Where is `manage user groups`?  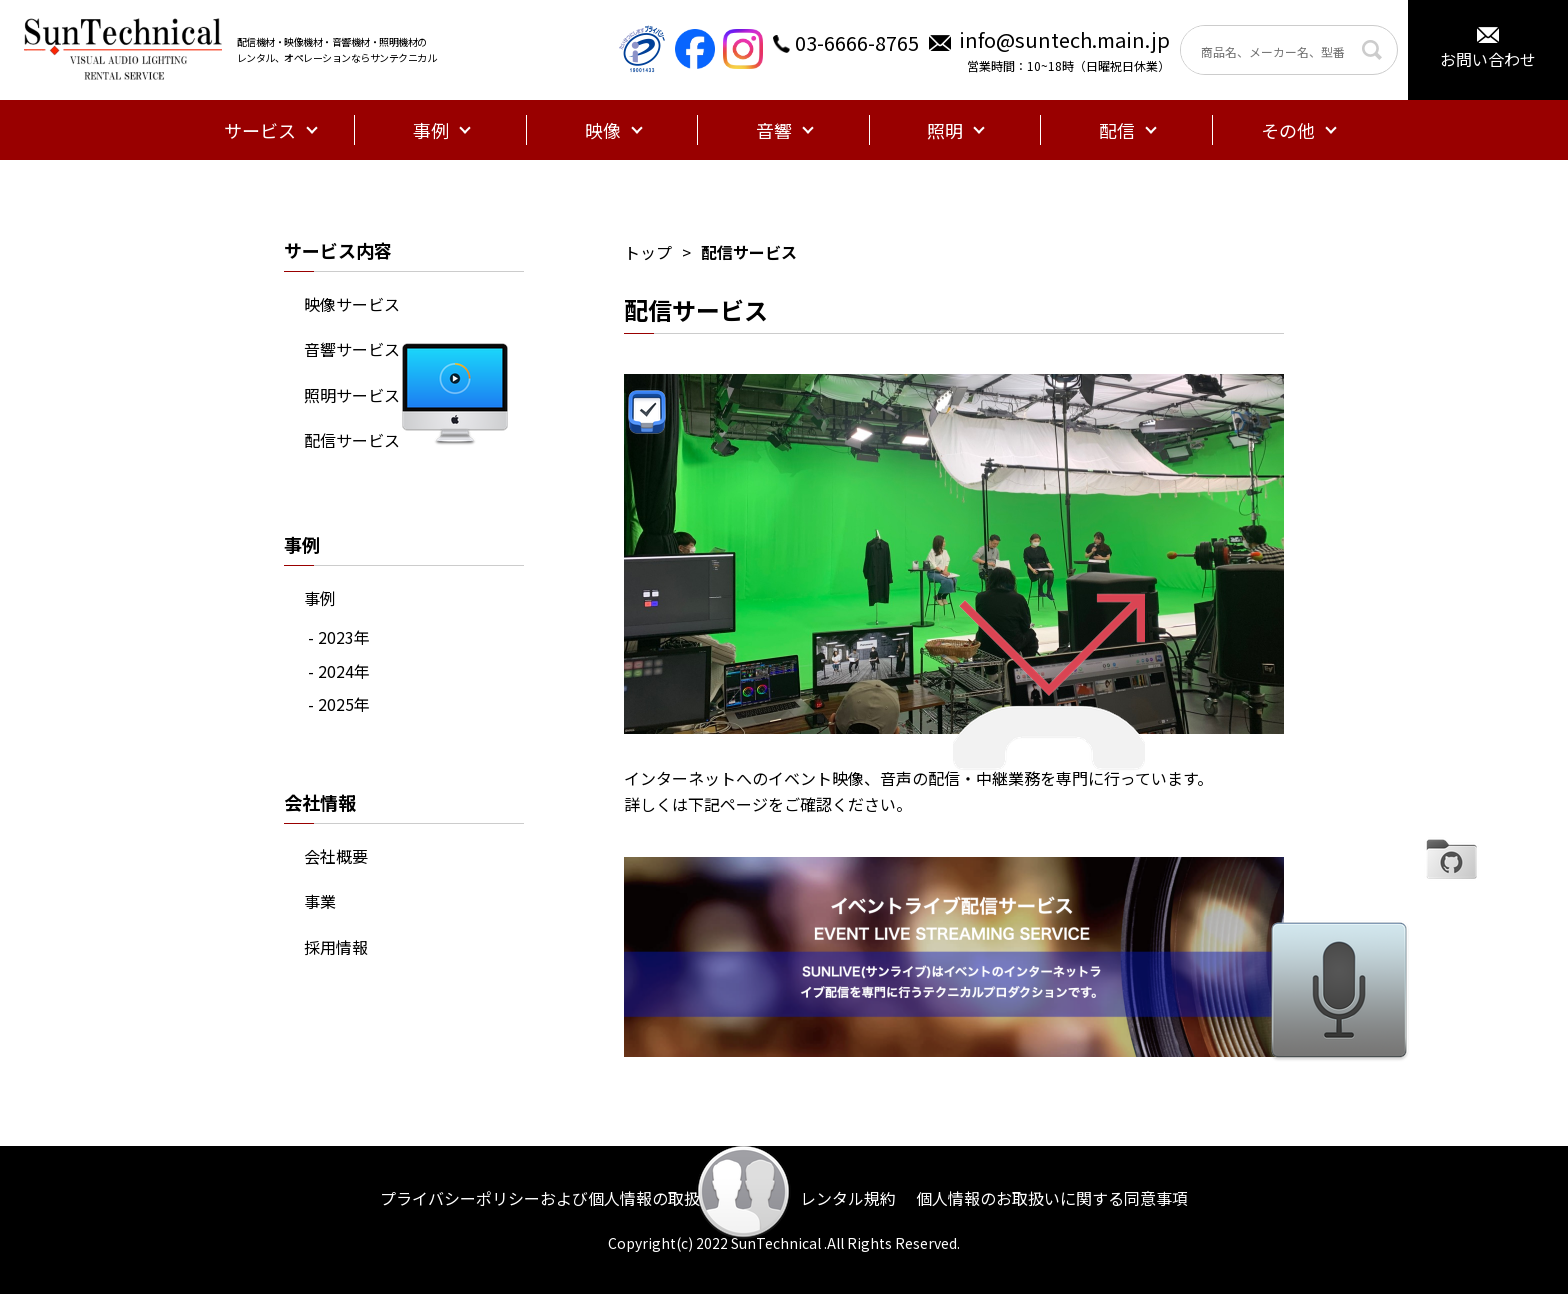 manage user groups is located at coordinates (743, 1191).